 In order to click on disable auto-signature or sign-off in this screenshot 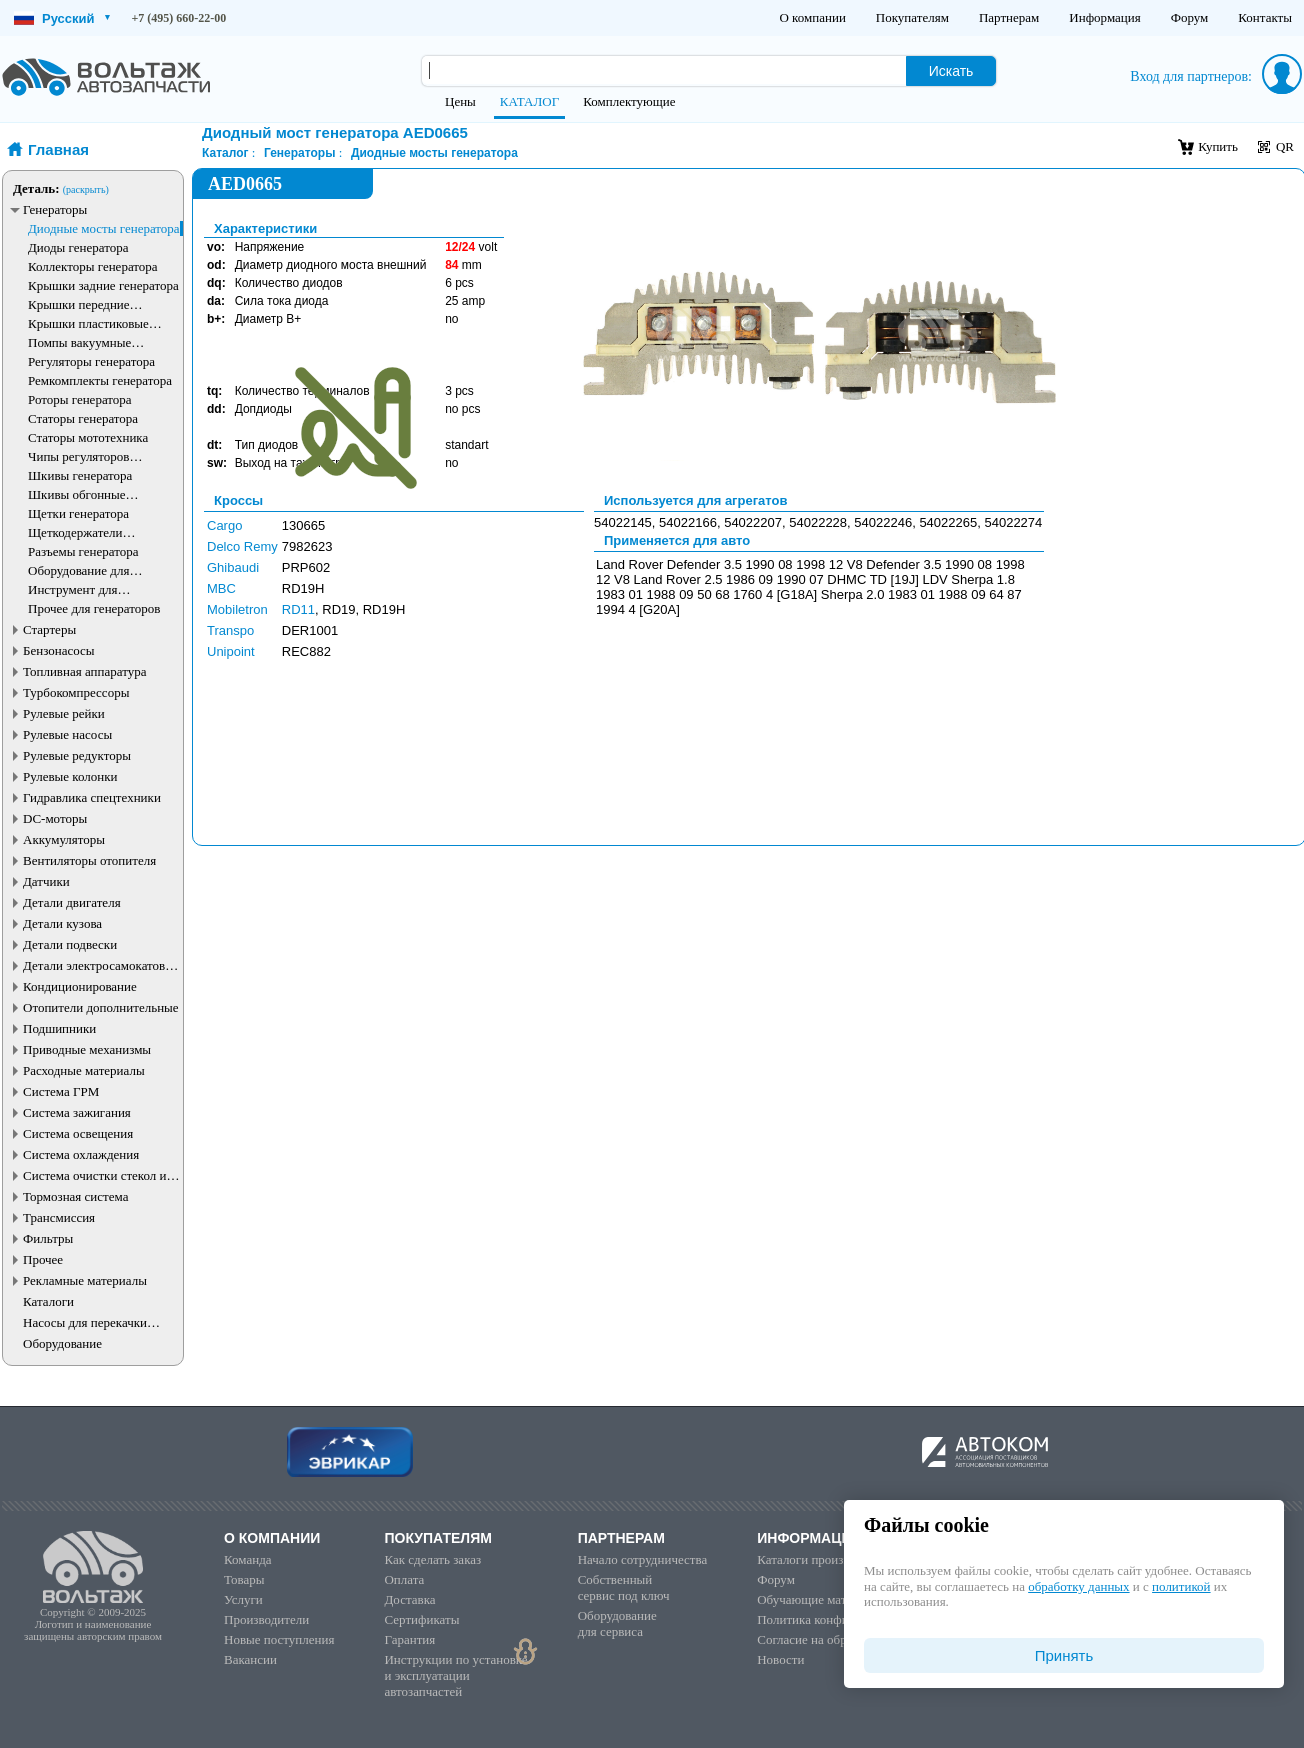, I will do `click(356, 428)`.